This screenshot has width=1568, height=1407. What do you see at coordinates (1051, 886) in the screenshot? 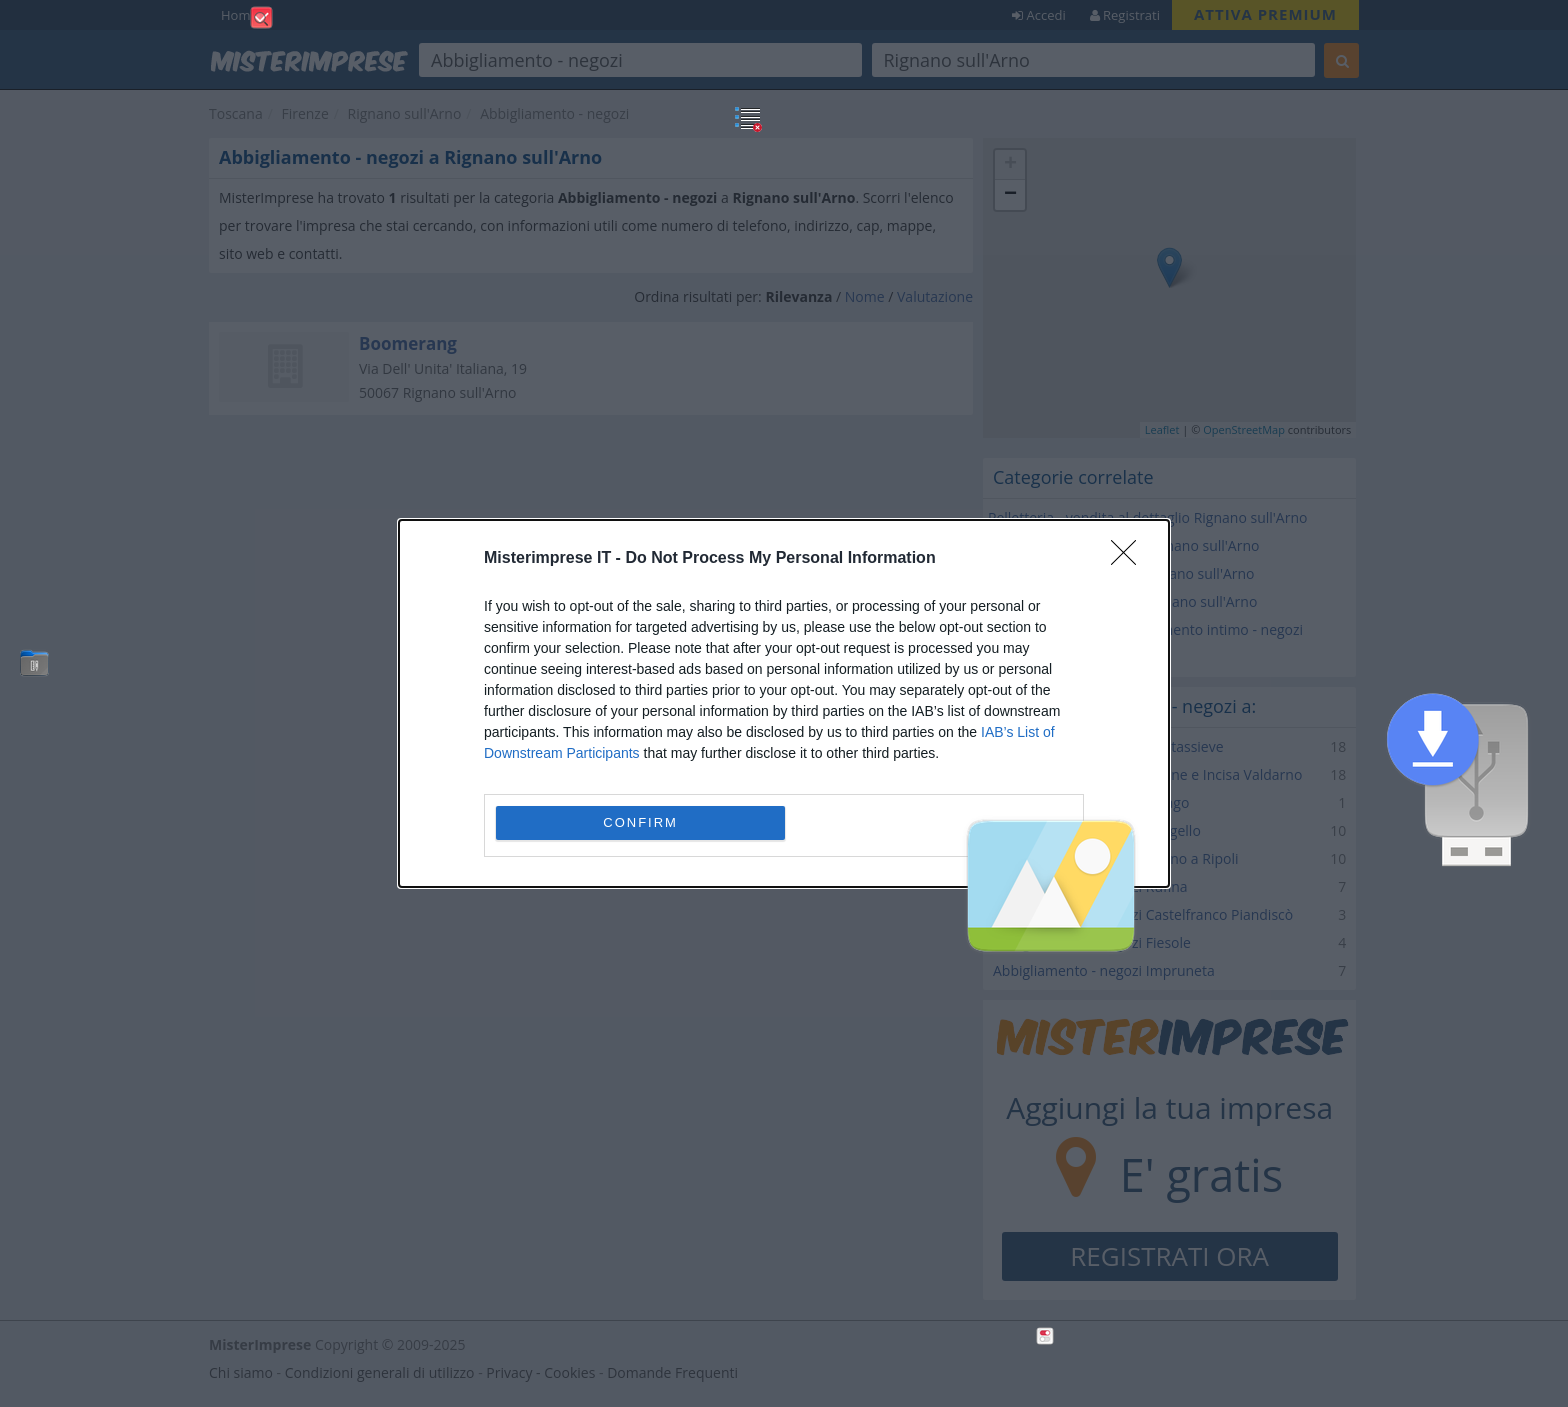
I see `open the photos app` at bounding box center [1051, 886].